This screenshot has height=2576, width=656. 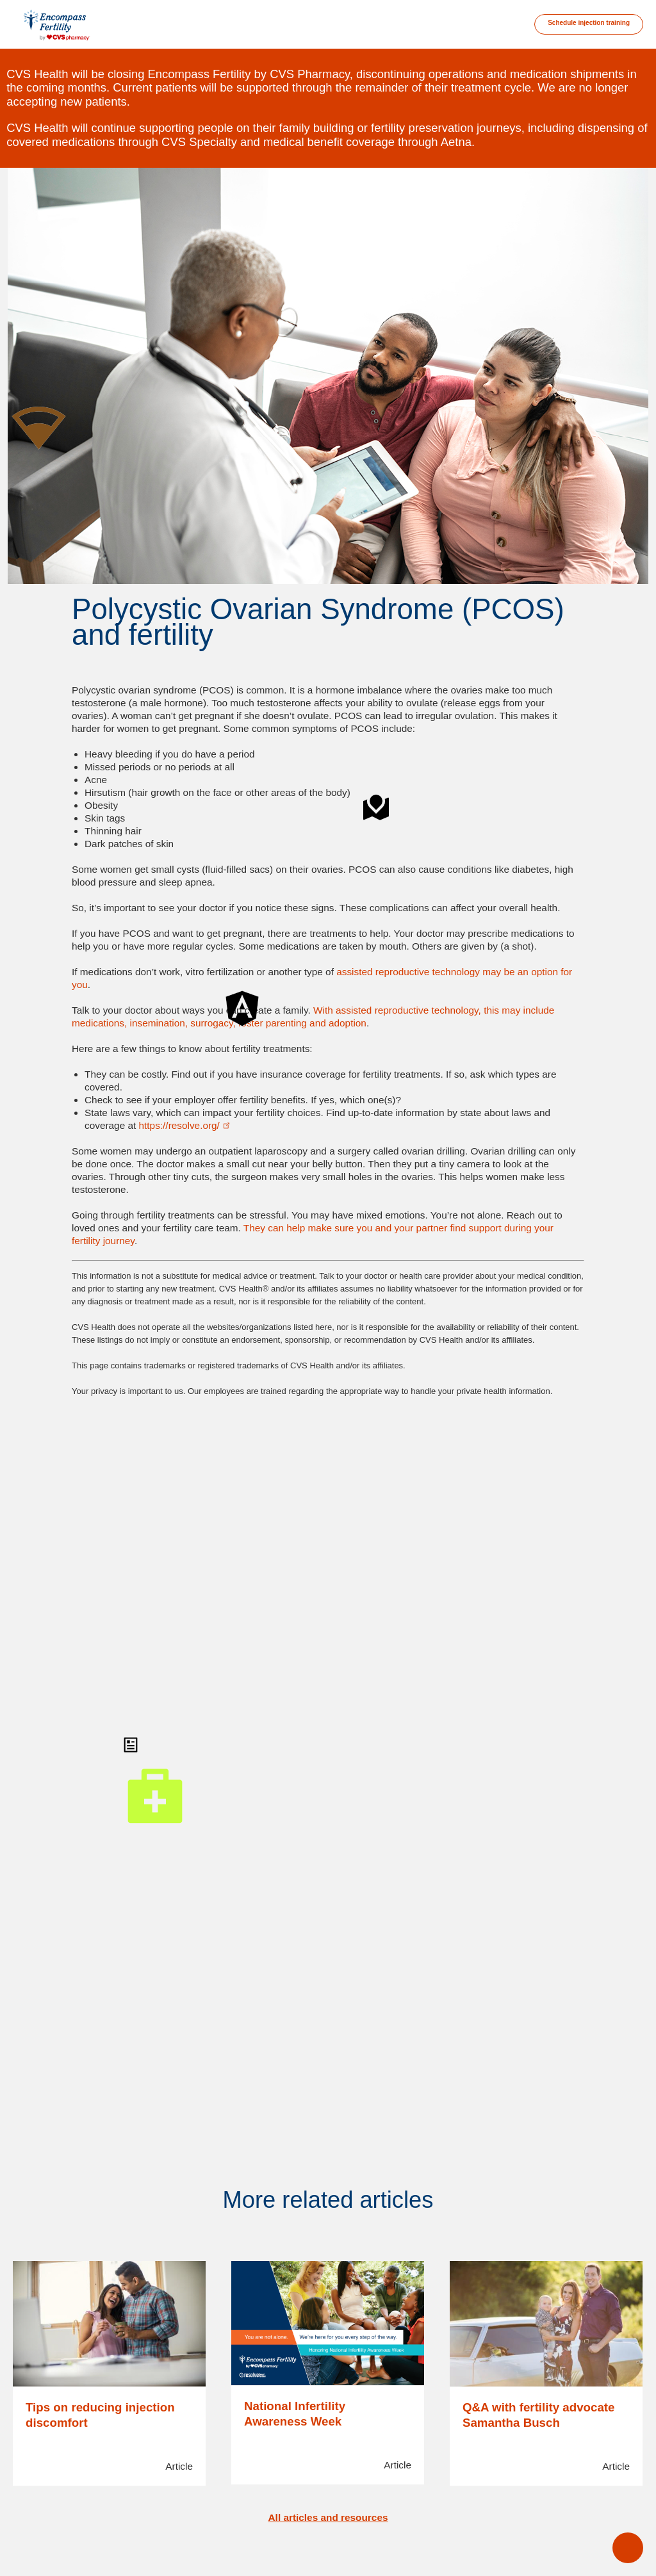 What do you see at coordinates (242, 1009) in the screenshot?
I see `AngularJS framework logo` at bounding box center [242, 1009].